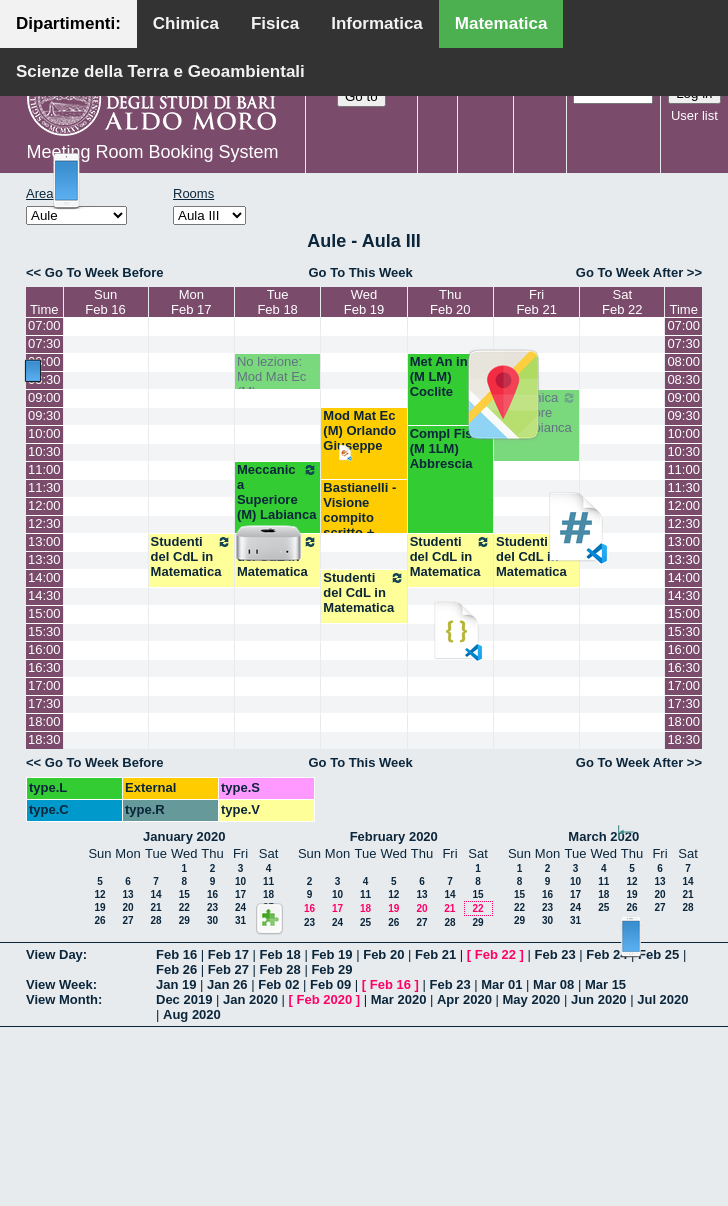 This screenshot has width=728, height=1206. Describe the element at coordinates (268, 542) in the screenshot. I see `represents a mac mini device in system settings` at that location.